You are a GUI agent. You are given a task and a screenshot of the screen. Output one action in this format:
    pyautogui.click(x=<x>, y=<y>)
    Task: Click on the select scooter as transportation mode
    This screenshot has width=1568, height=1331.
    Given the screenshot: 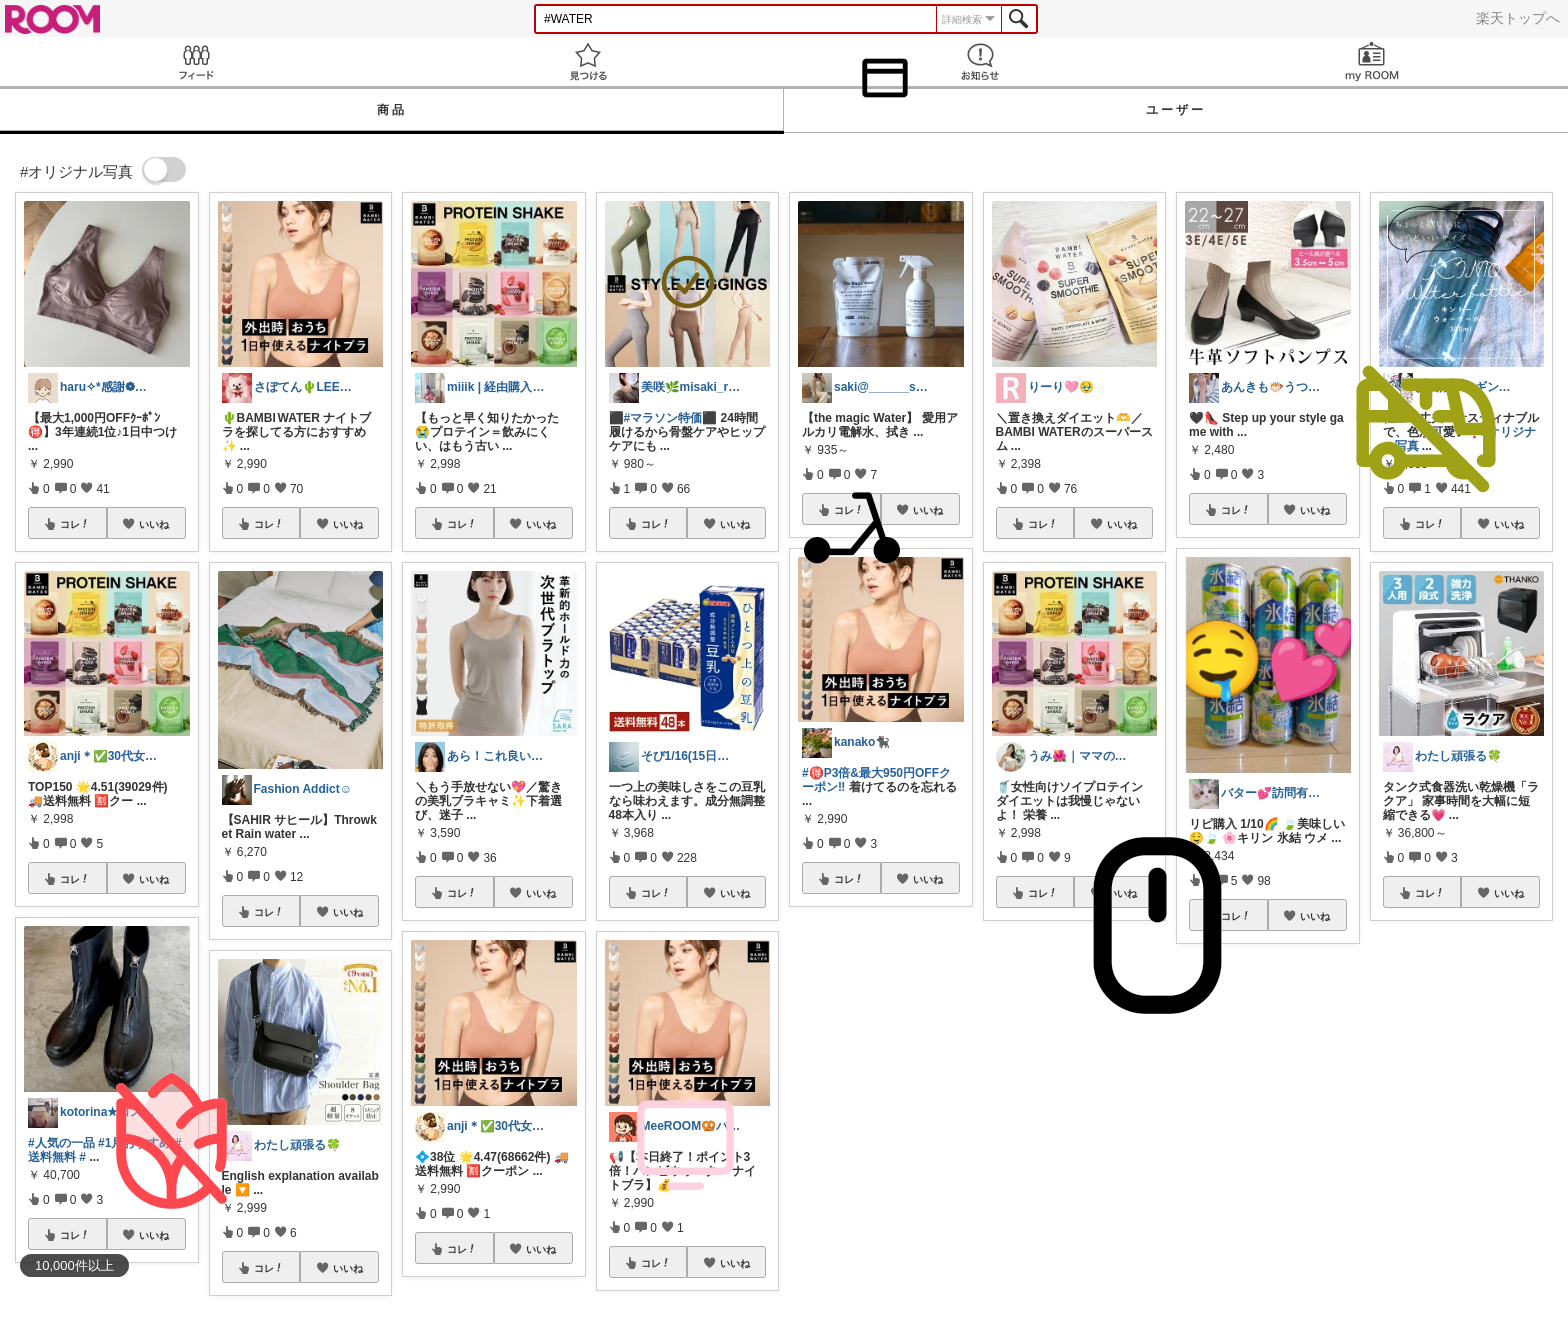 What is the action you would take?
    pyautogui.click(x=852, y=532)
    